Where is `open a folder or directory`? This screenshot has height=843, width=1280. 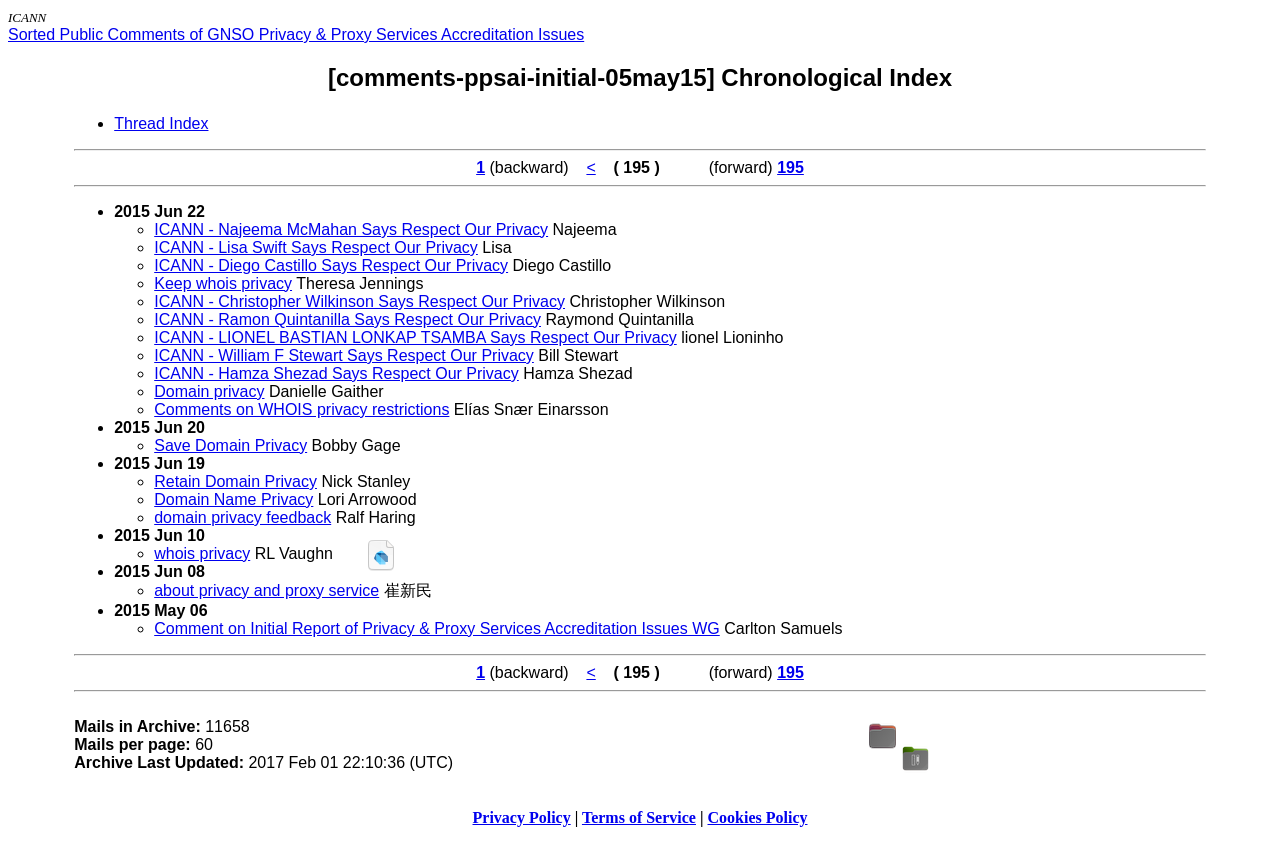 open a folder or directory is located at coordinates (882, 735).